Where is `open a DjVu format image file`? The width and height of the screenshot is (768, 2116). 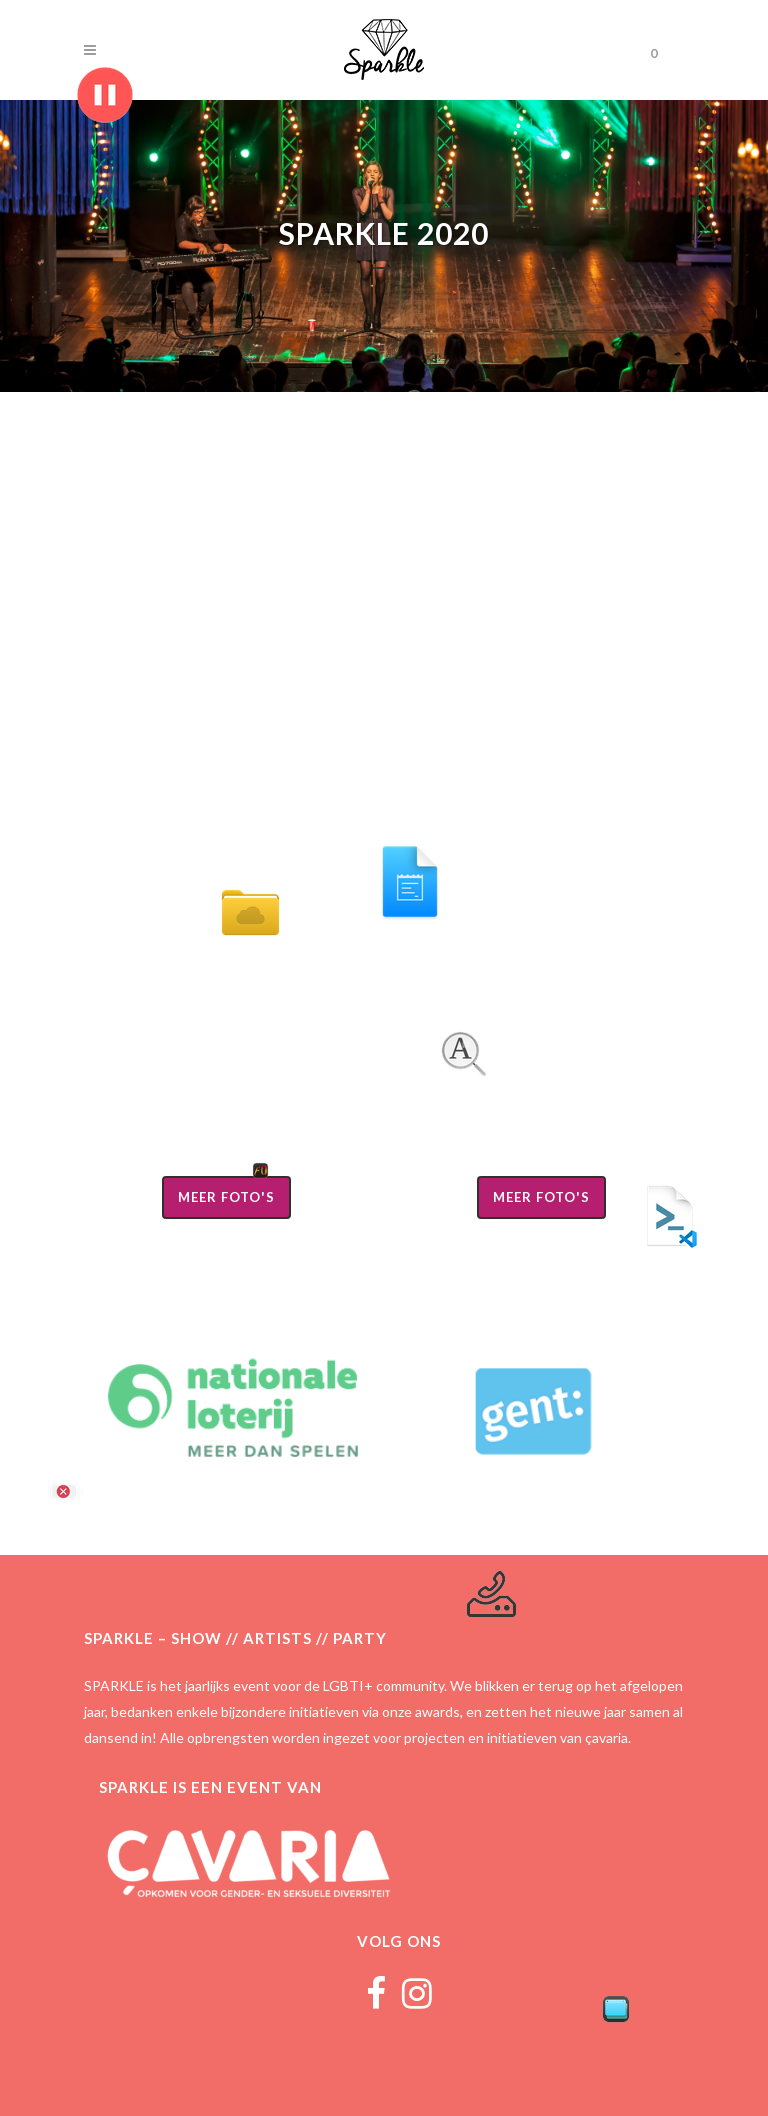 open a DjVu format image file is located at coordinates (410, 883).